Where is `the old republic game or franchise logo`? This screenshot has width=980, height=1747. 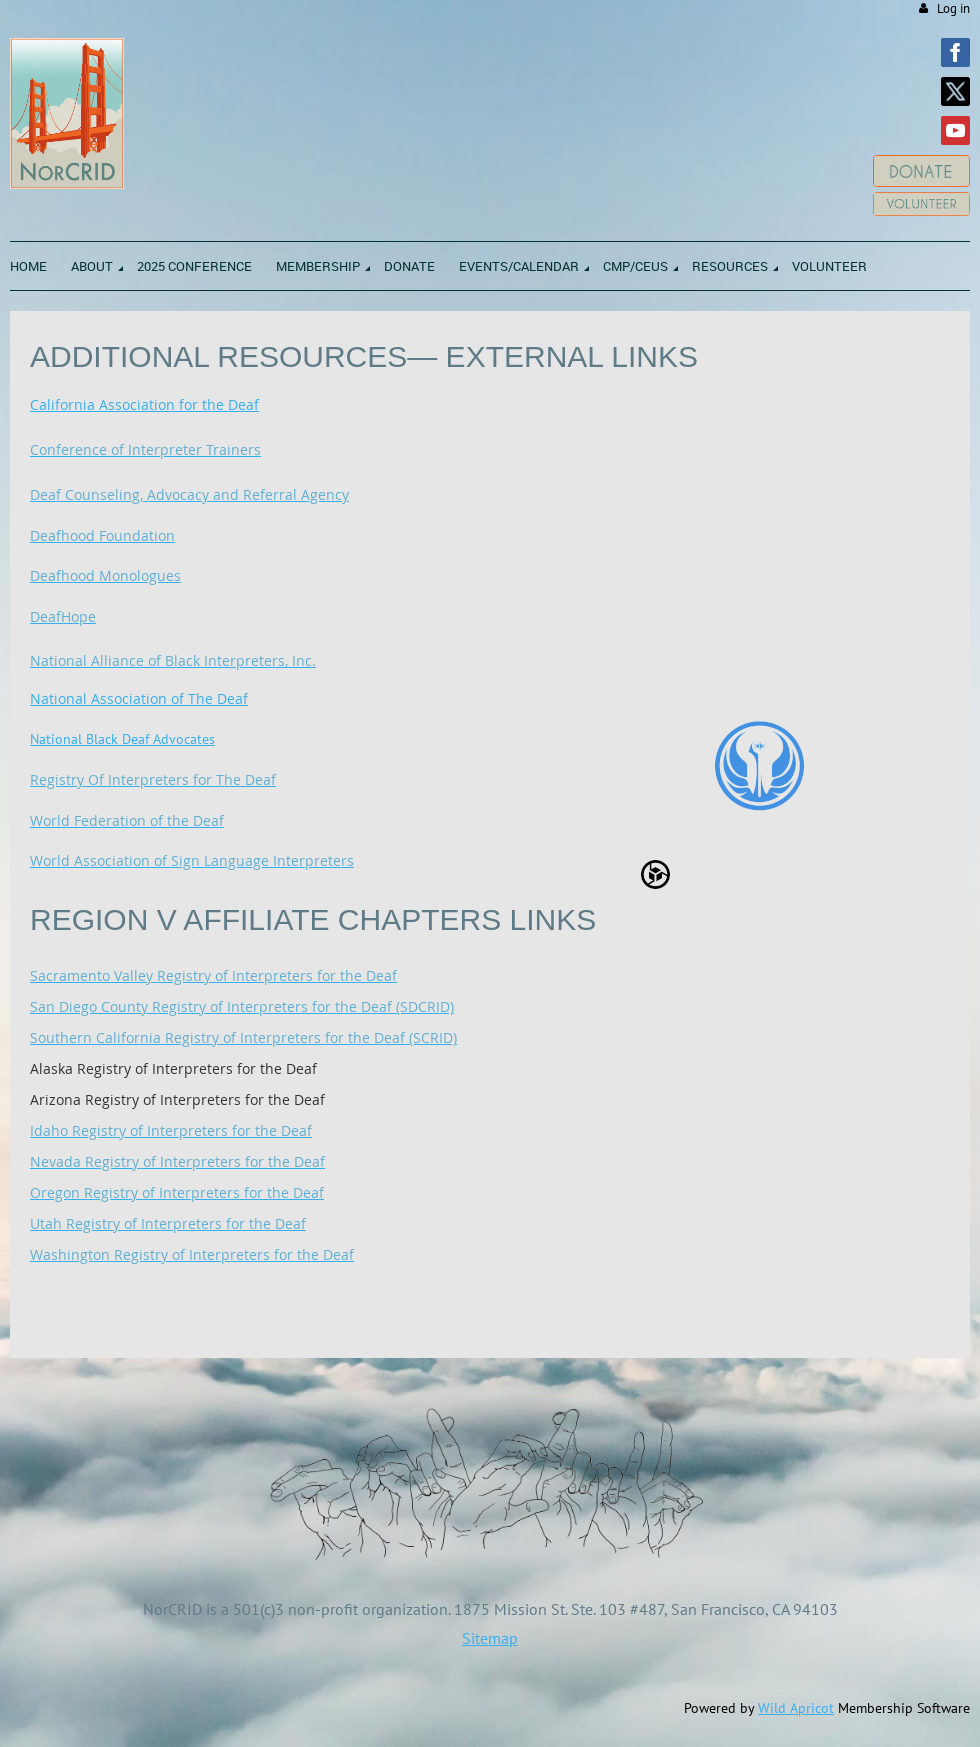 the old republic game or franchise logo is located at coordinates (759, 765).